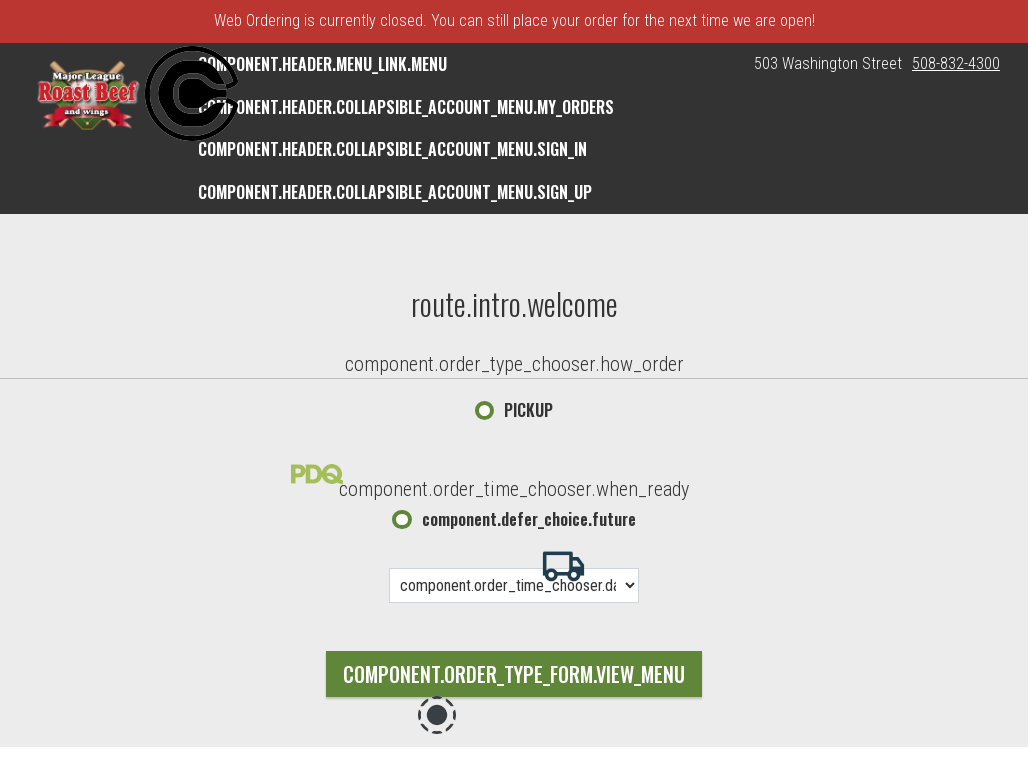 This screenshot has width=1028, height=760. I want to click on PDQ software logo, so click(317, 474).